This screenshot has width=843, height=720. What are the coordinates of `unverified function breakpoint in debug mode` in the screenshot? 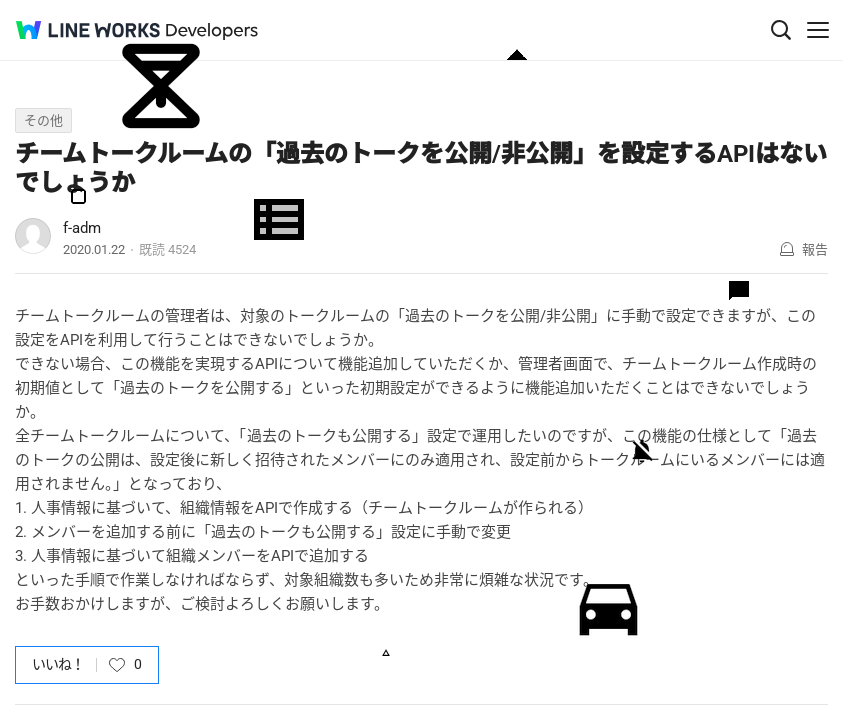 It's located at (386, 653).